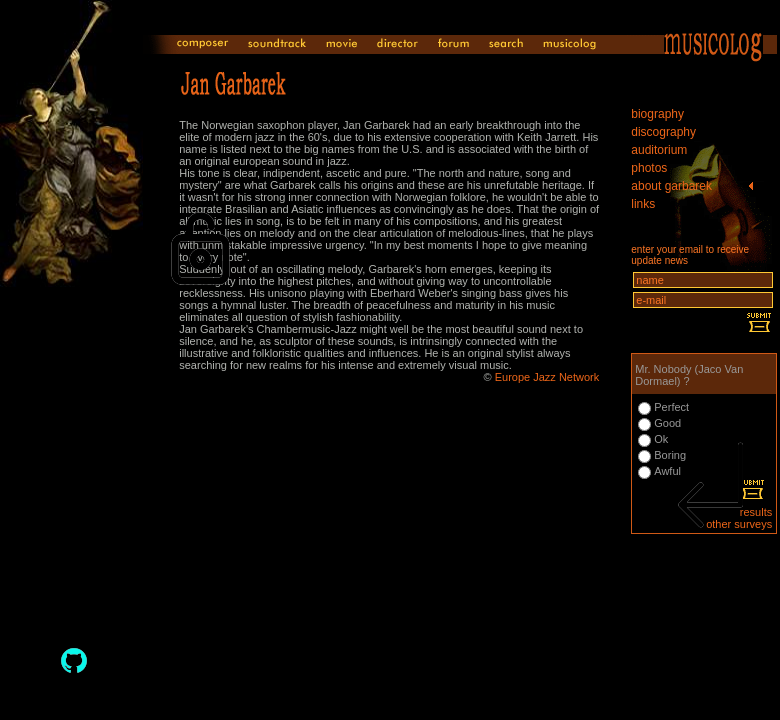 The image size is (780, 720). I want to click on go back or return to previous step, so click(714, 485).